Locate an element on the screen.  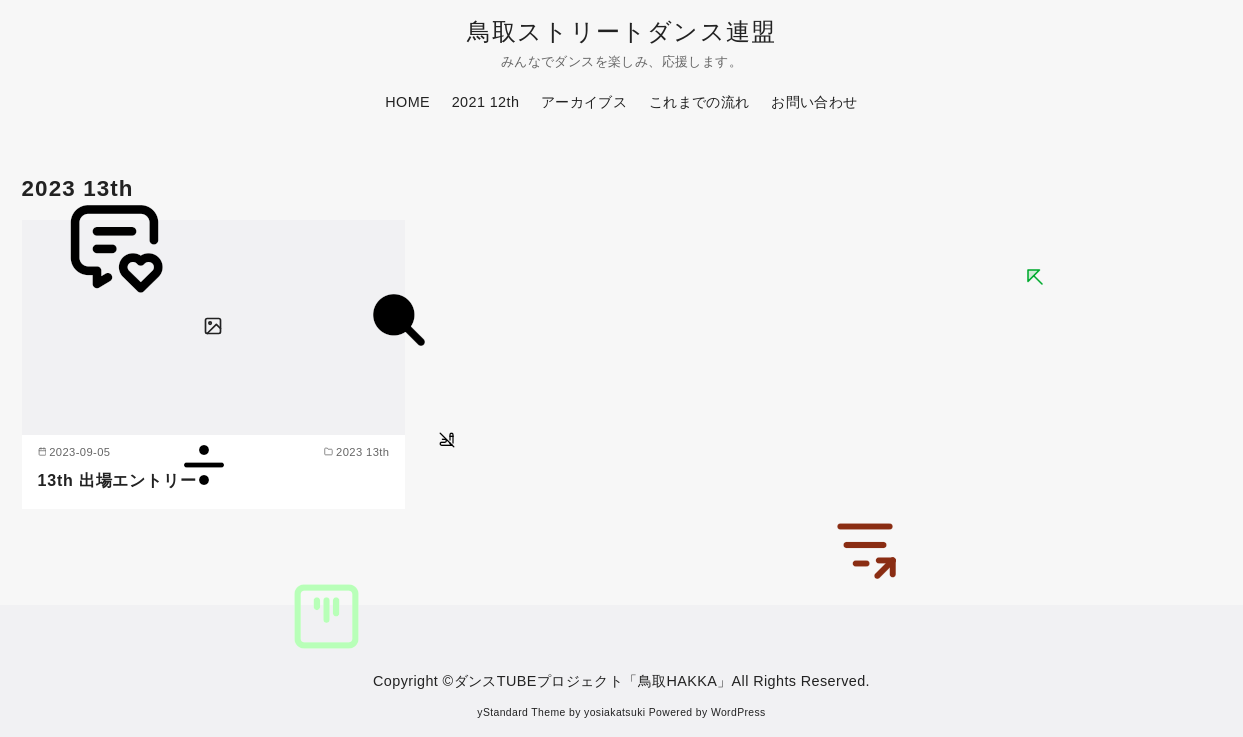
navigate back to previous screen is located at coordinates (1035, 277).